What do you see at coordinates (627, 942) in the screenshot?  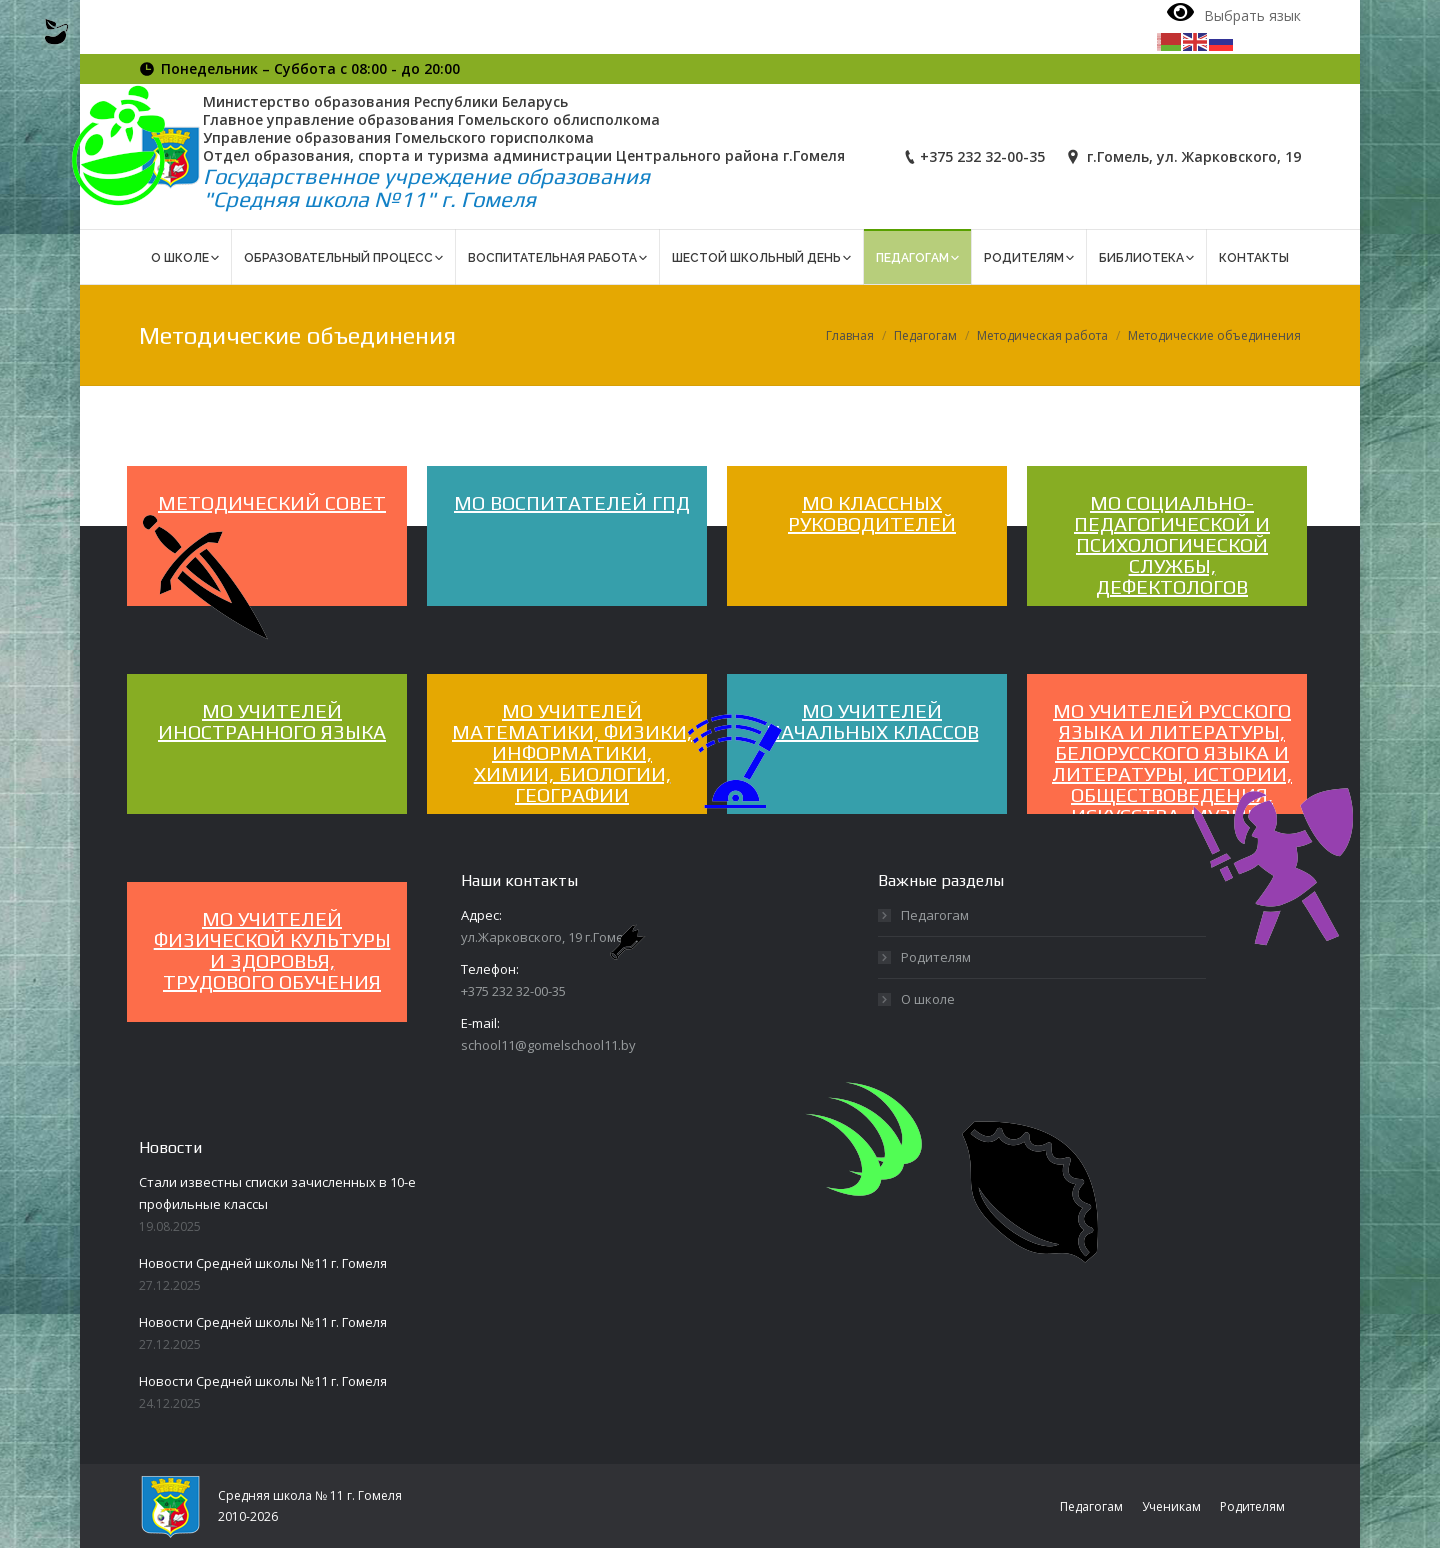 I see `indicates a broken or damaged item` at bounding box center [627, 942].